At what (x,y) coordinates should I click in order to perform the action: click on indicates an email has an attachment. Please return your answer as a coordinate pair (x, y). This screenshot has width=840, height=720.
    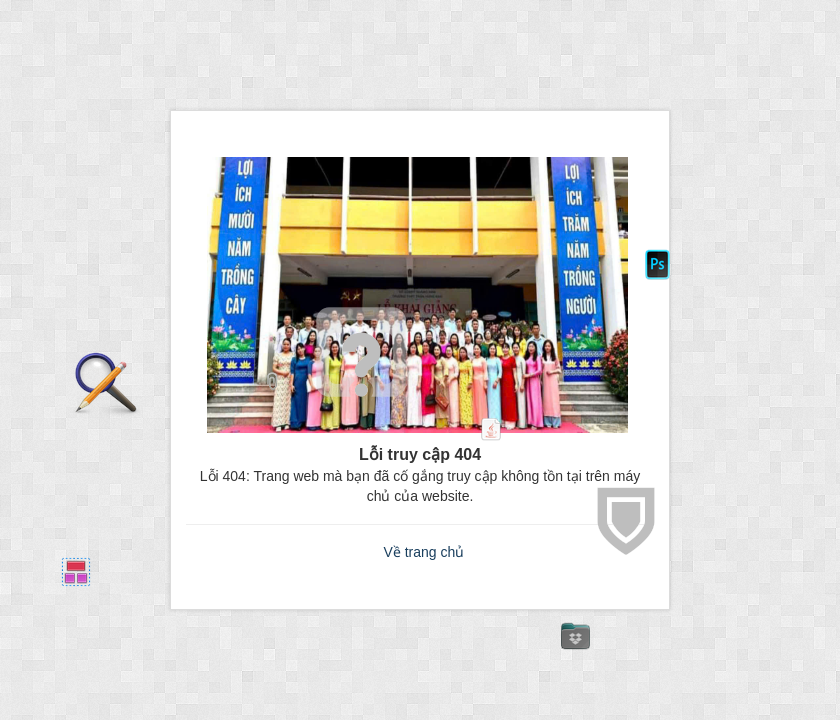
    Looking at the image, I should click on (272, 381).